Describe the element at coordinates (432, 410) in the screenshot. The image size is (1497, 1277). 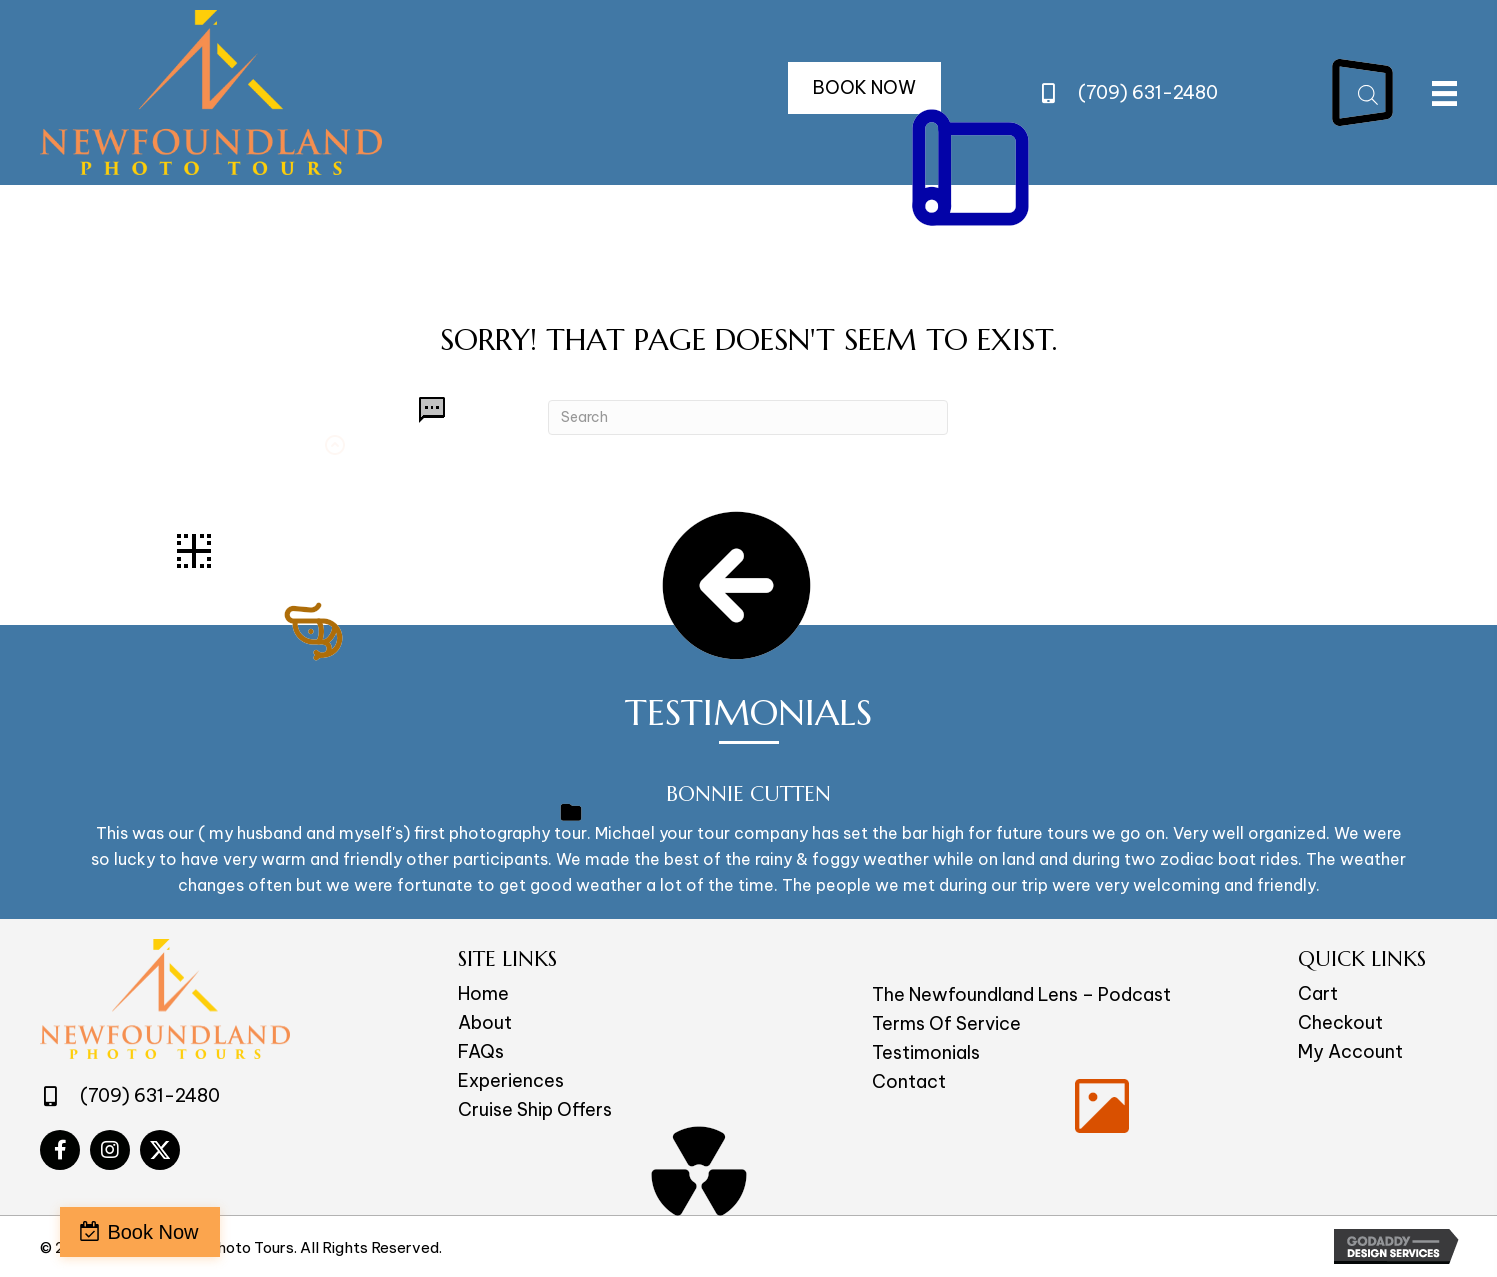
I see `open text messages` at that location.